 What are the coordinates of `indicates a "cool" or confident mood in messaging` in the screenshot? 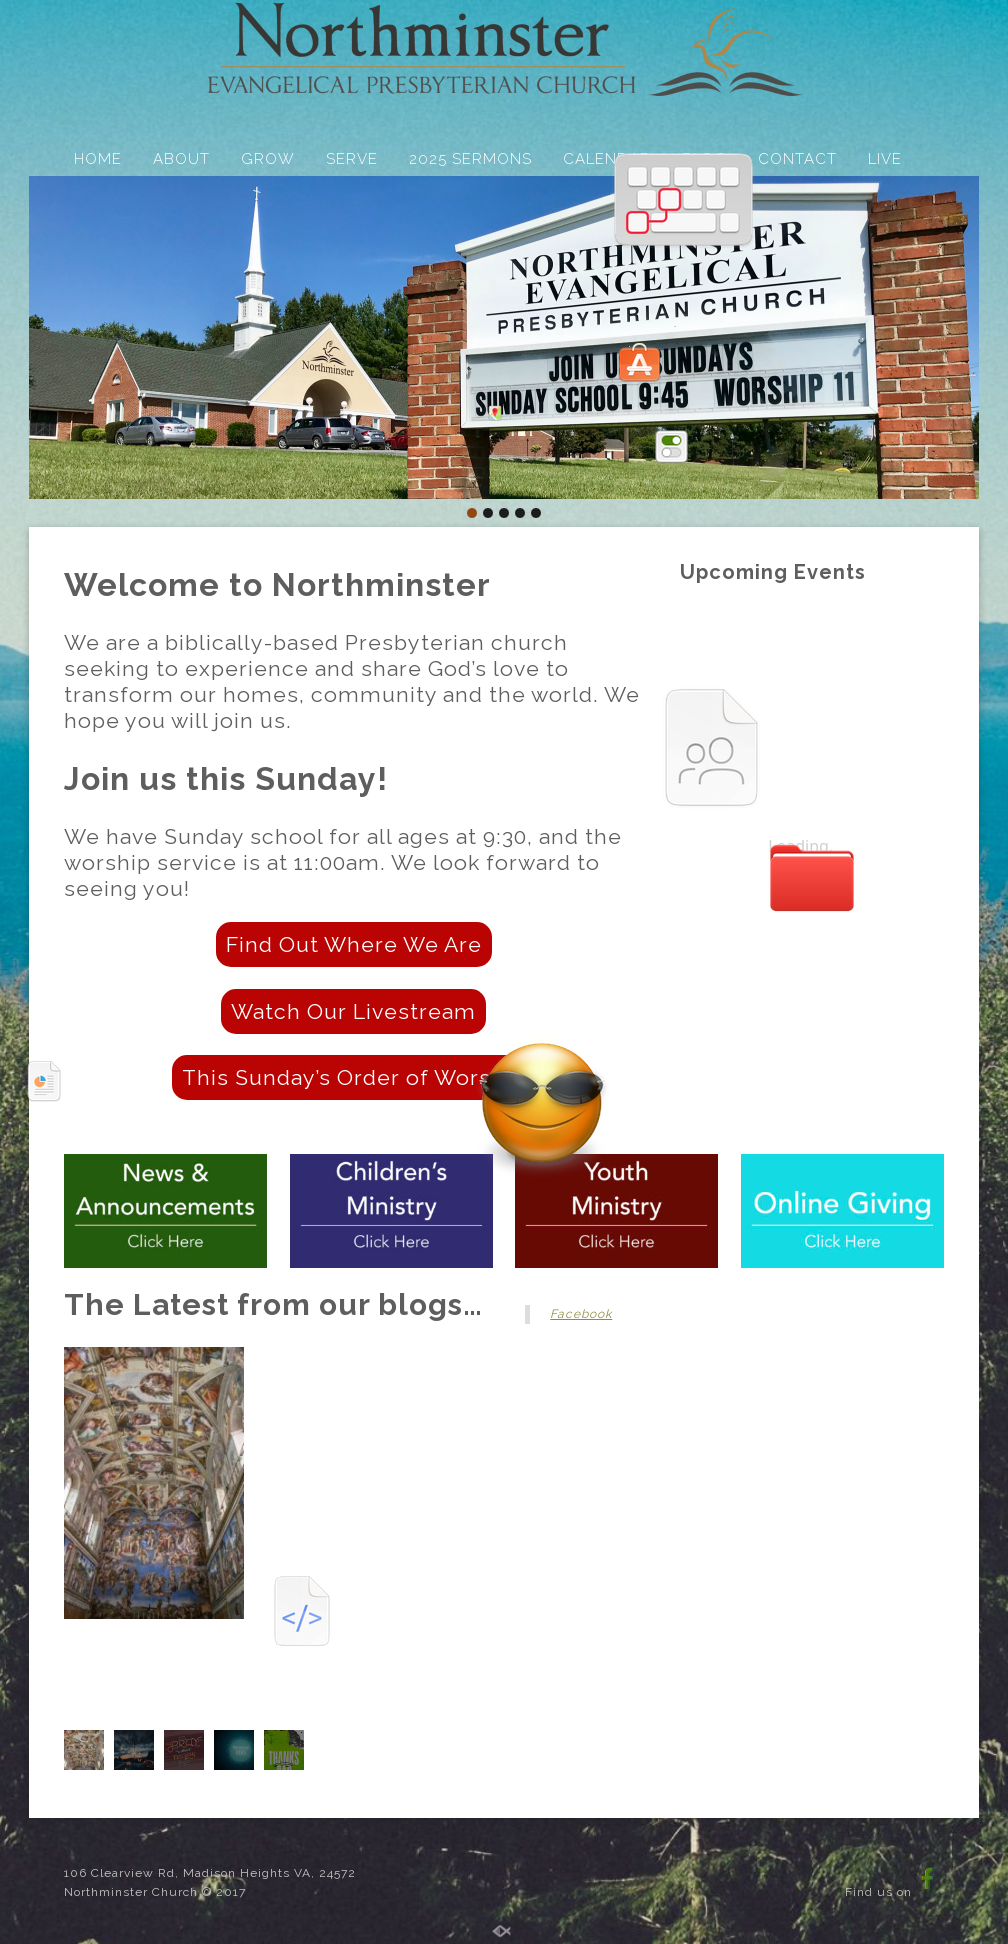 It's located at (542, 1108).